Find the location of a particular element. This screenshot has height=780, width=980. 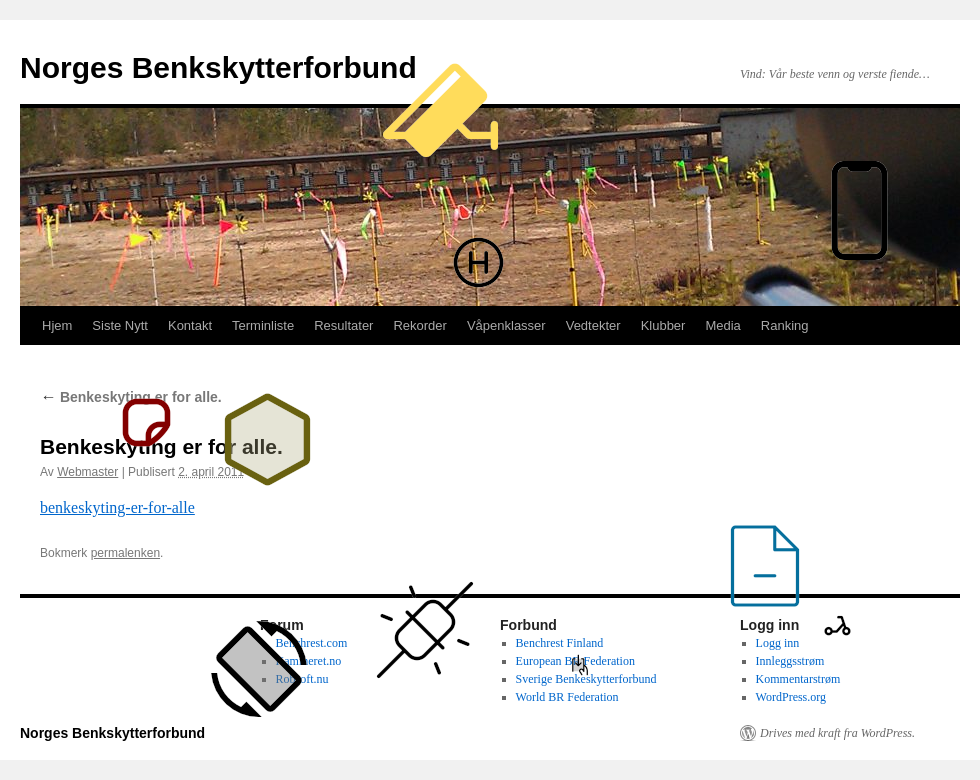

access security camera feed is located at coordinates (440, 117).